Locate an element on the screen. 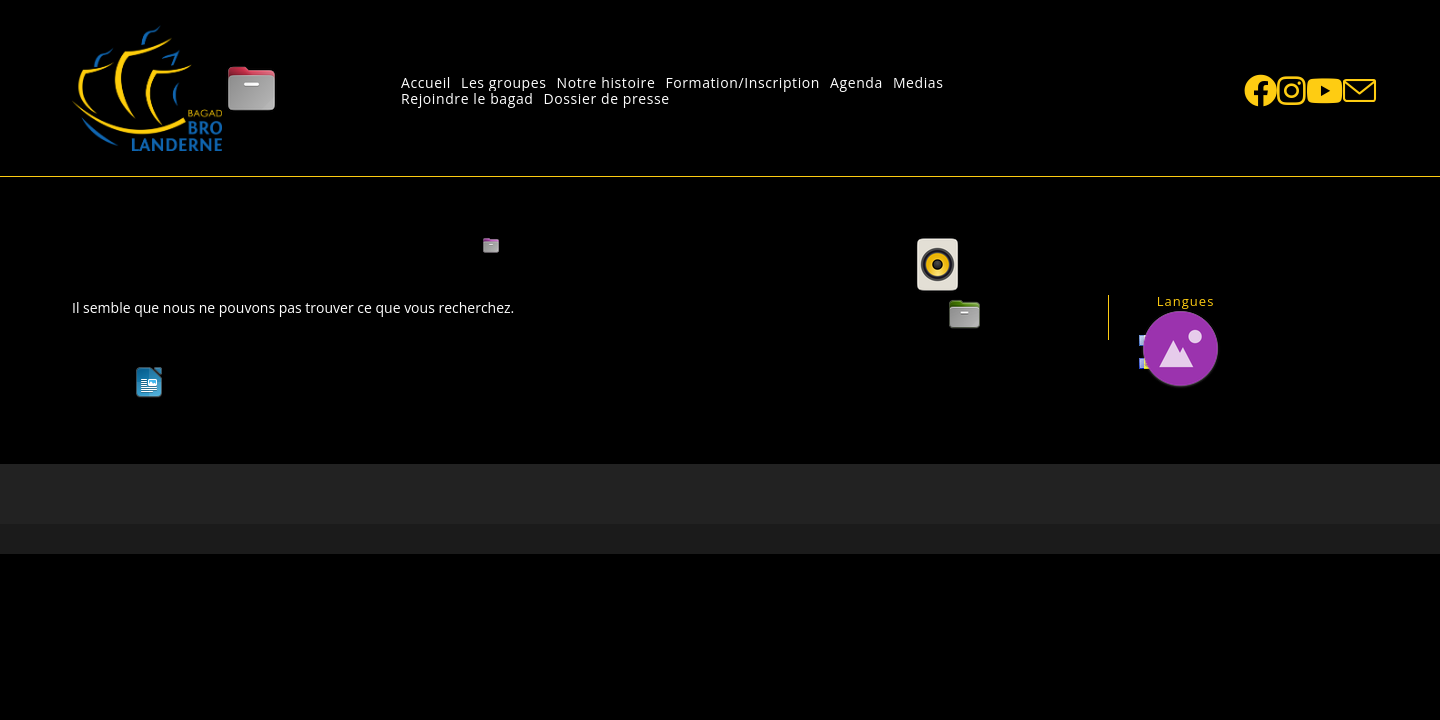 This screenshot has width=1440, height=720. open file manager application is located at coordinates (964, 313).